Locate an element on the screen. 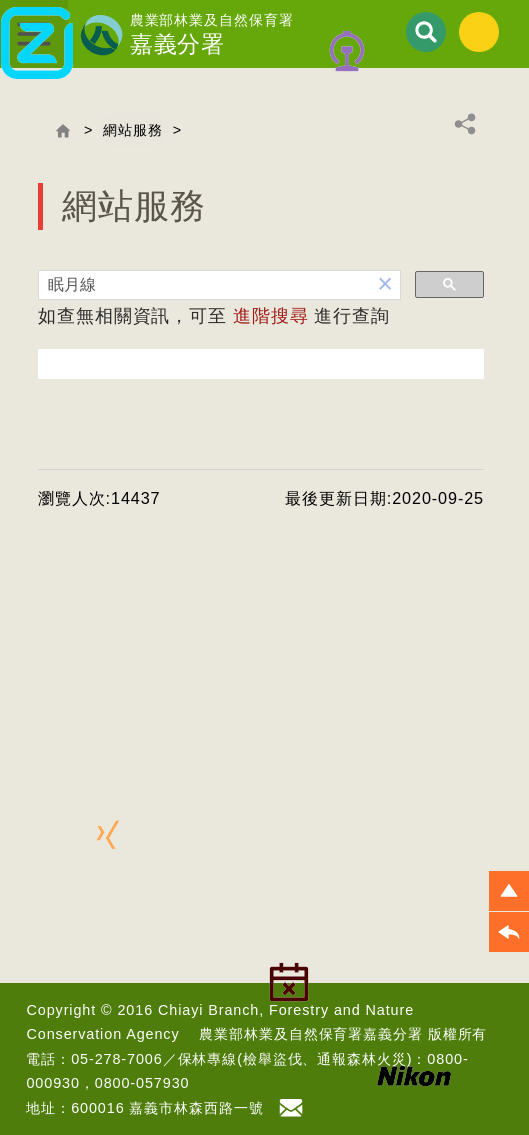 The image size is (529, 1135). china railway logo is located at coordinates (347, 52).